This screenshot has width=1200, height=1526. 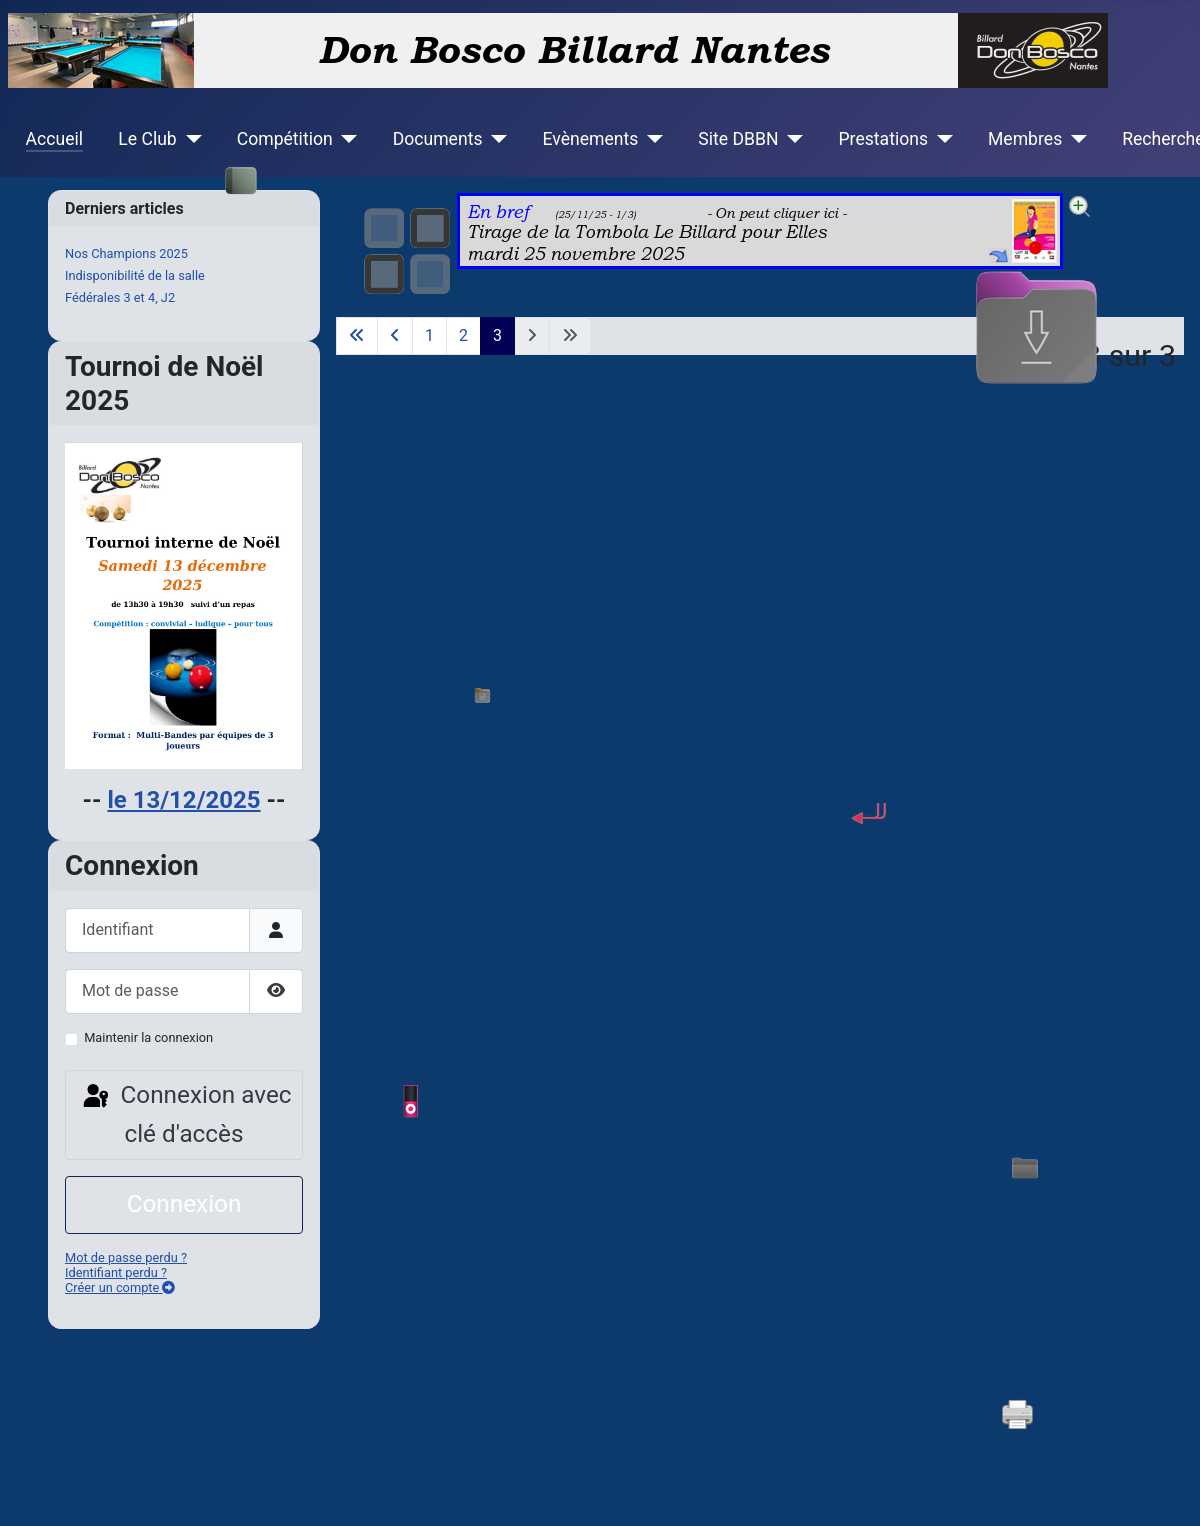 I want to click on zoom in on content or image, so click(x=1079, y=206).